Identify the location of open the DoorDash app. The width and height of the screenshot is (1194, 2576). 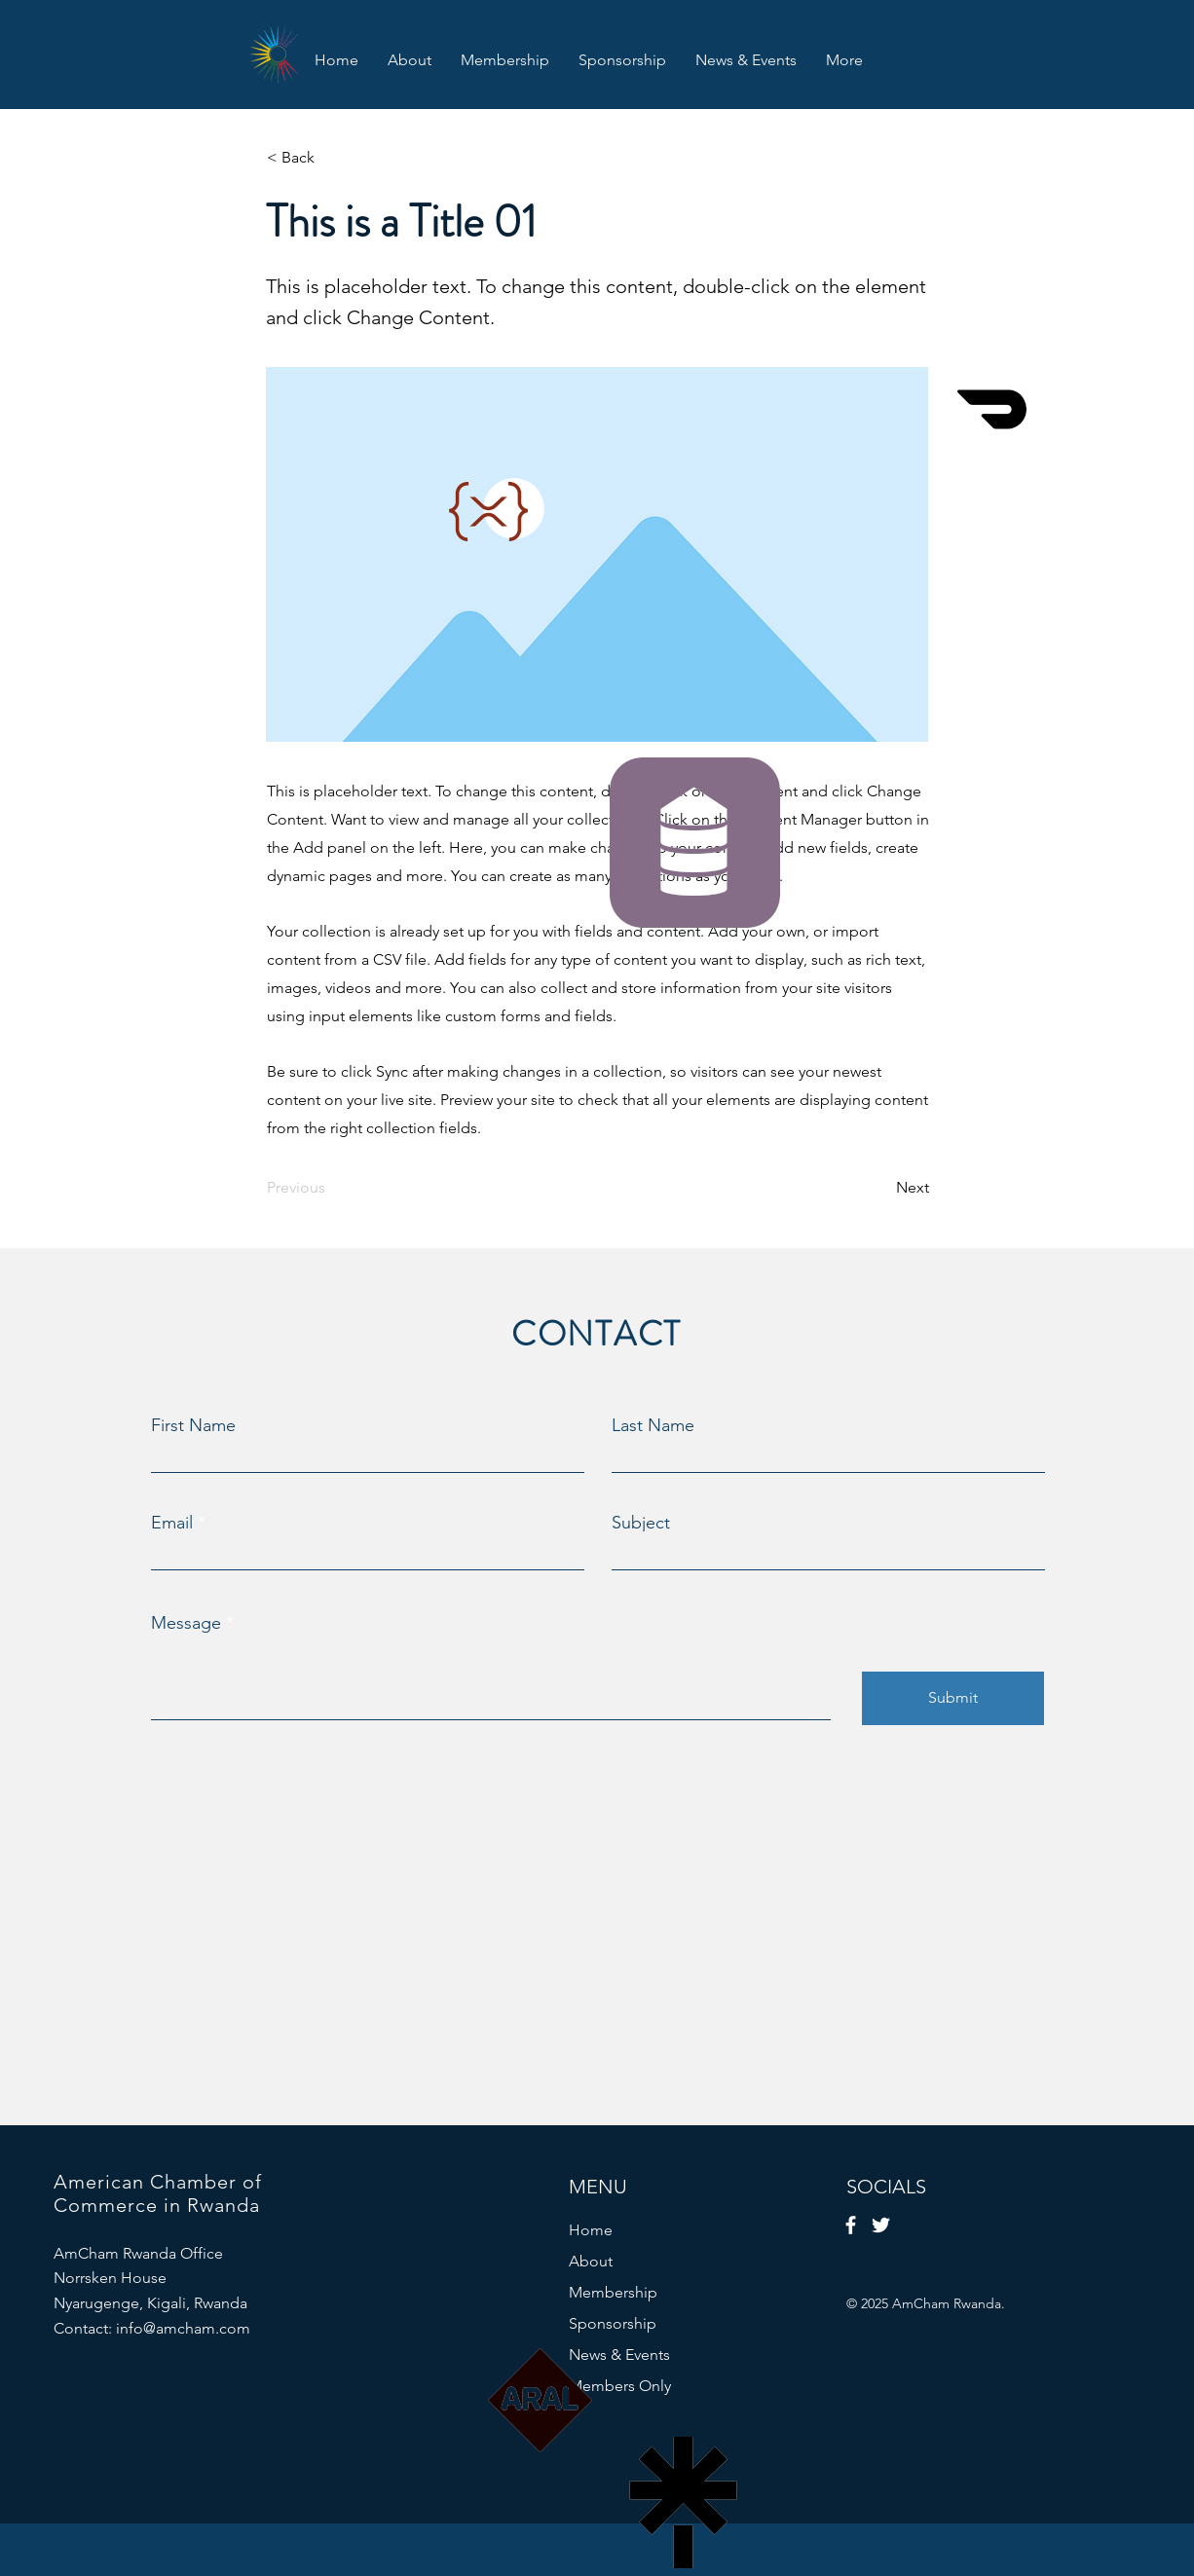
(991, 409).